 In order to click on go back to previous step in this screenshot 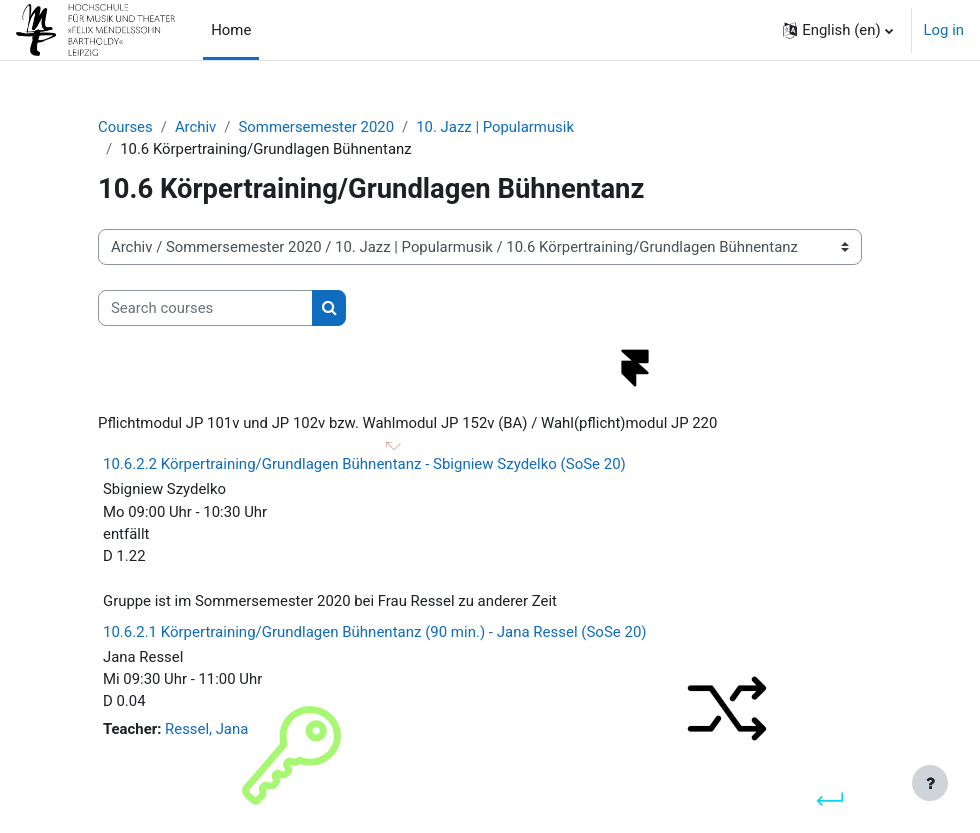, I will do `click(393, 445)`.